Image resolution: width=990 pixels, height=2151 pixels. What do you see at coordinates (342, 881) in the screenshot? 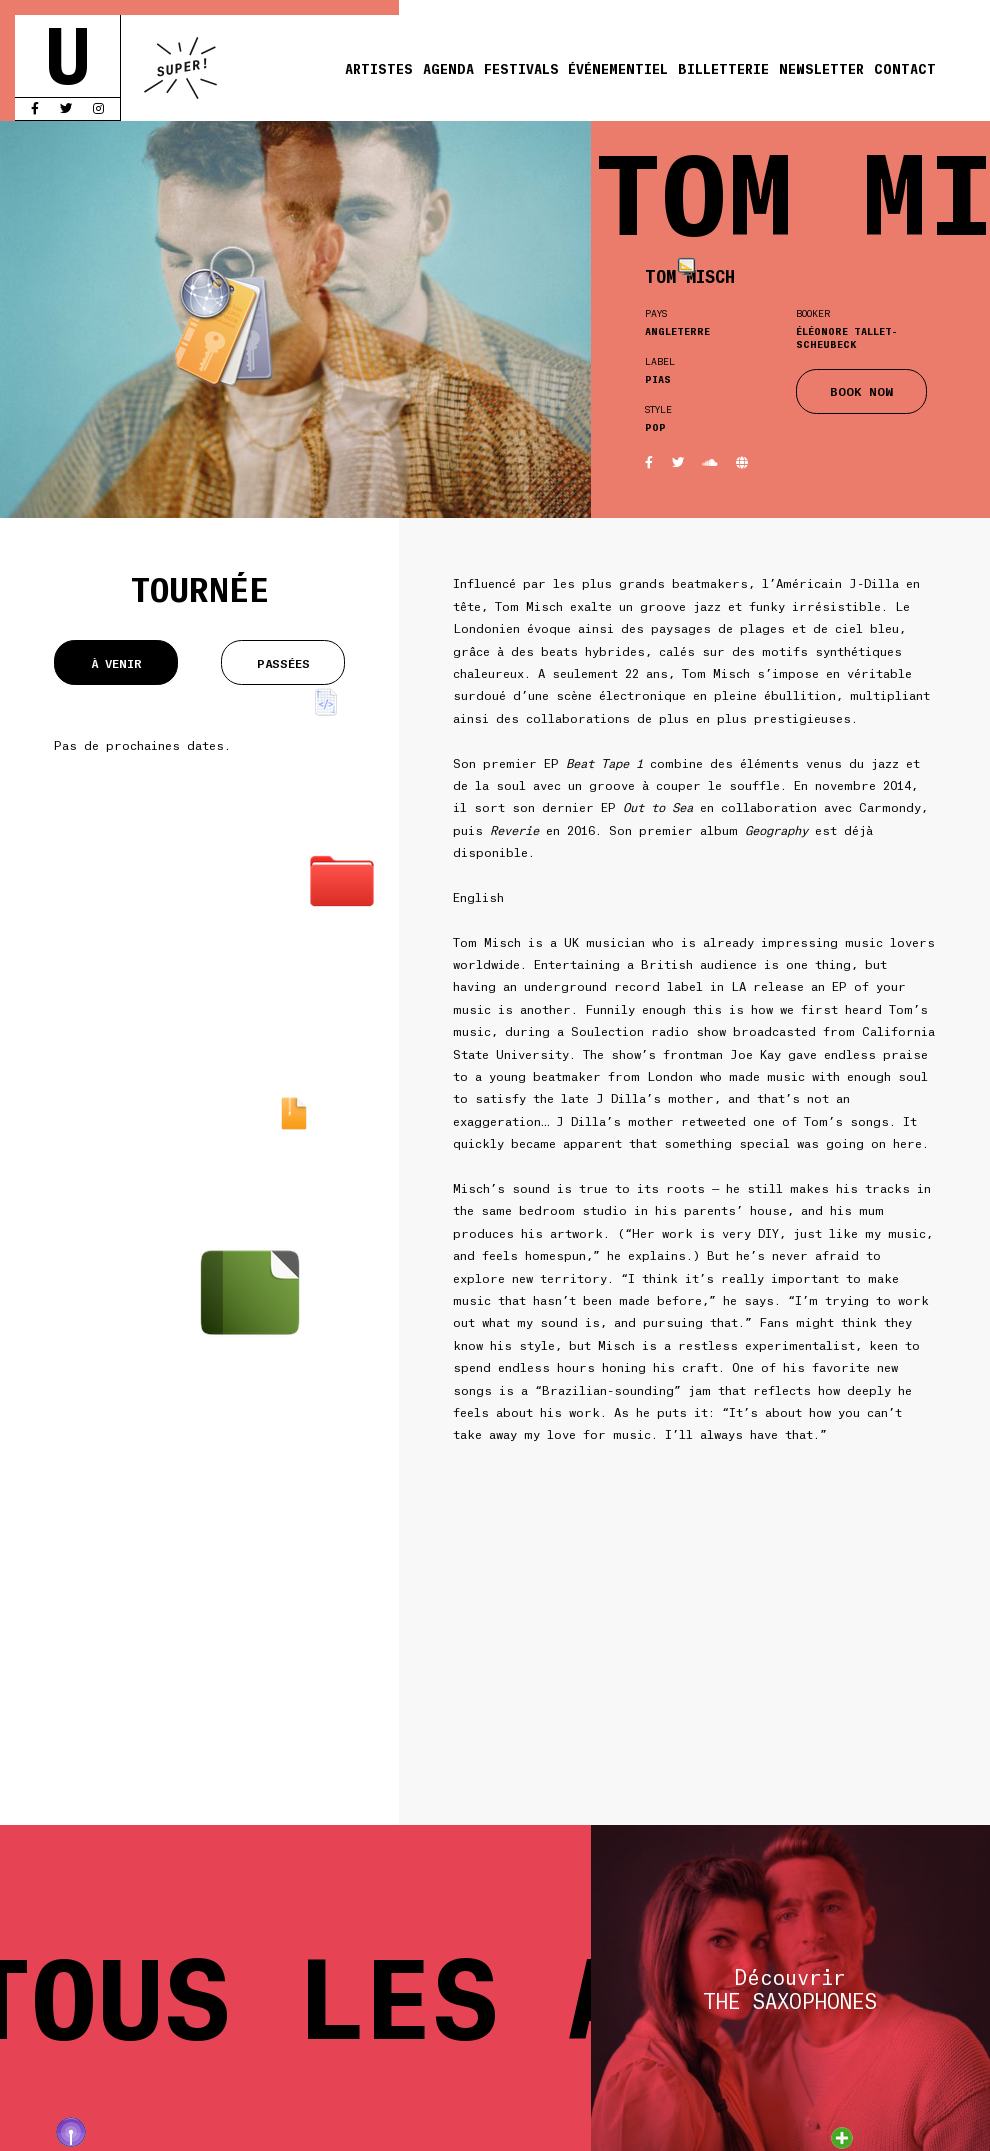
I see `open a red-labeled folder` at bounding box center [342, 881].